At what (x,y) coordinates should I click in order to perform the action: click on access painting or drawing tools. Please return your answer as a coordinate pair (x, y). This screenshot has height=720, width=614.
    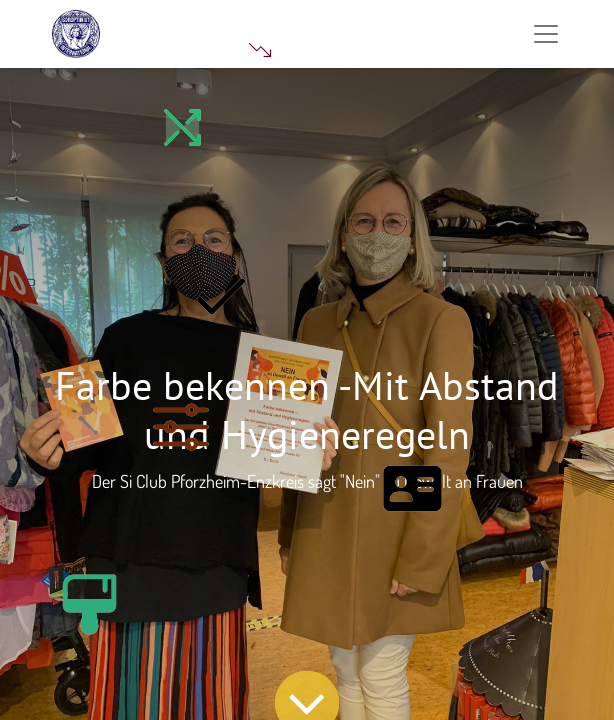
    Looking at the image, I should click on (89, 603).